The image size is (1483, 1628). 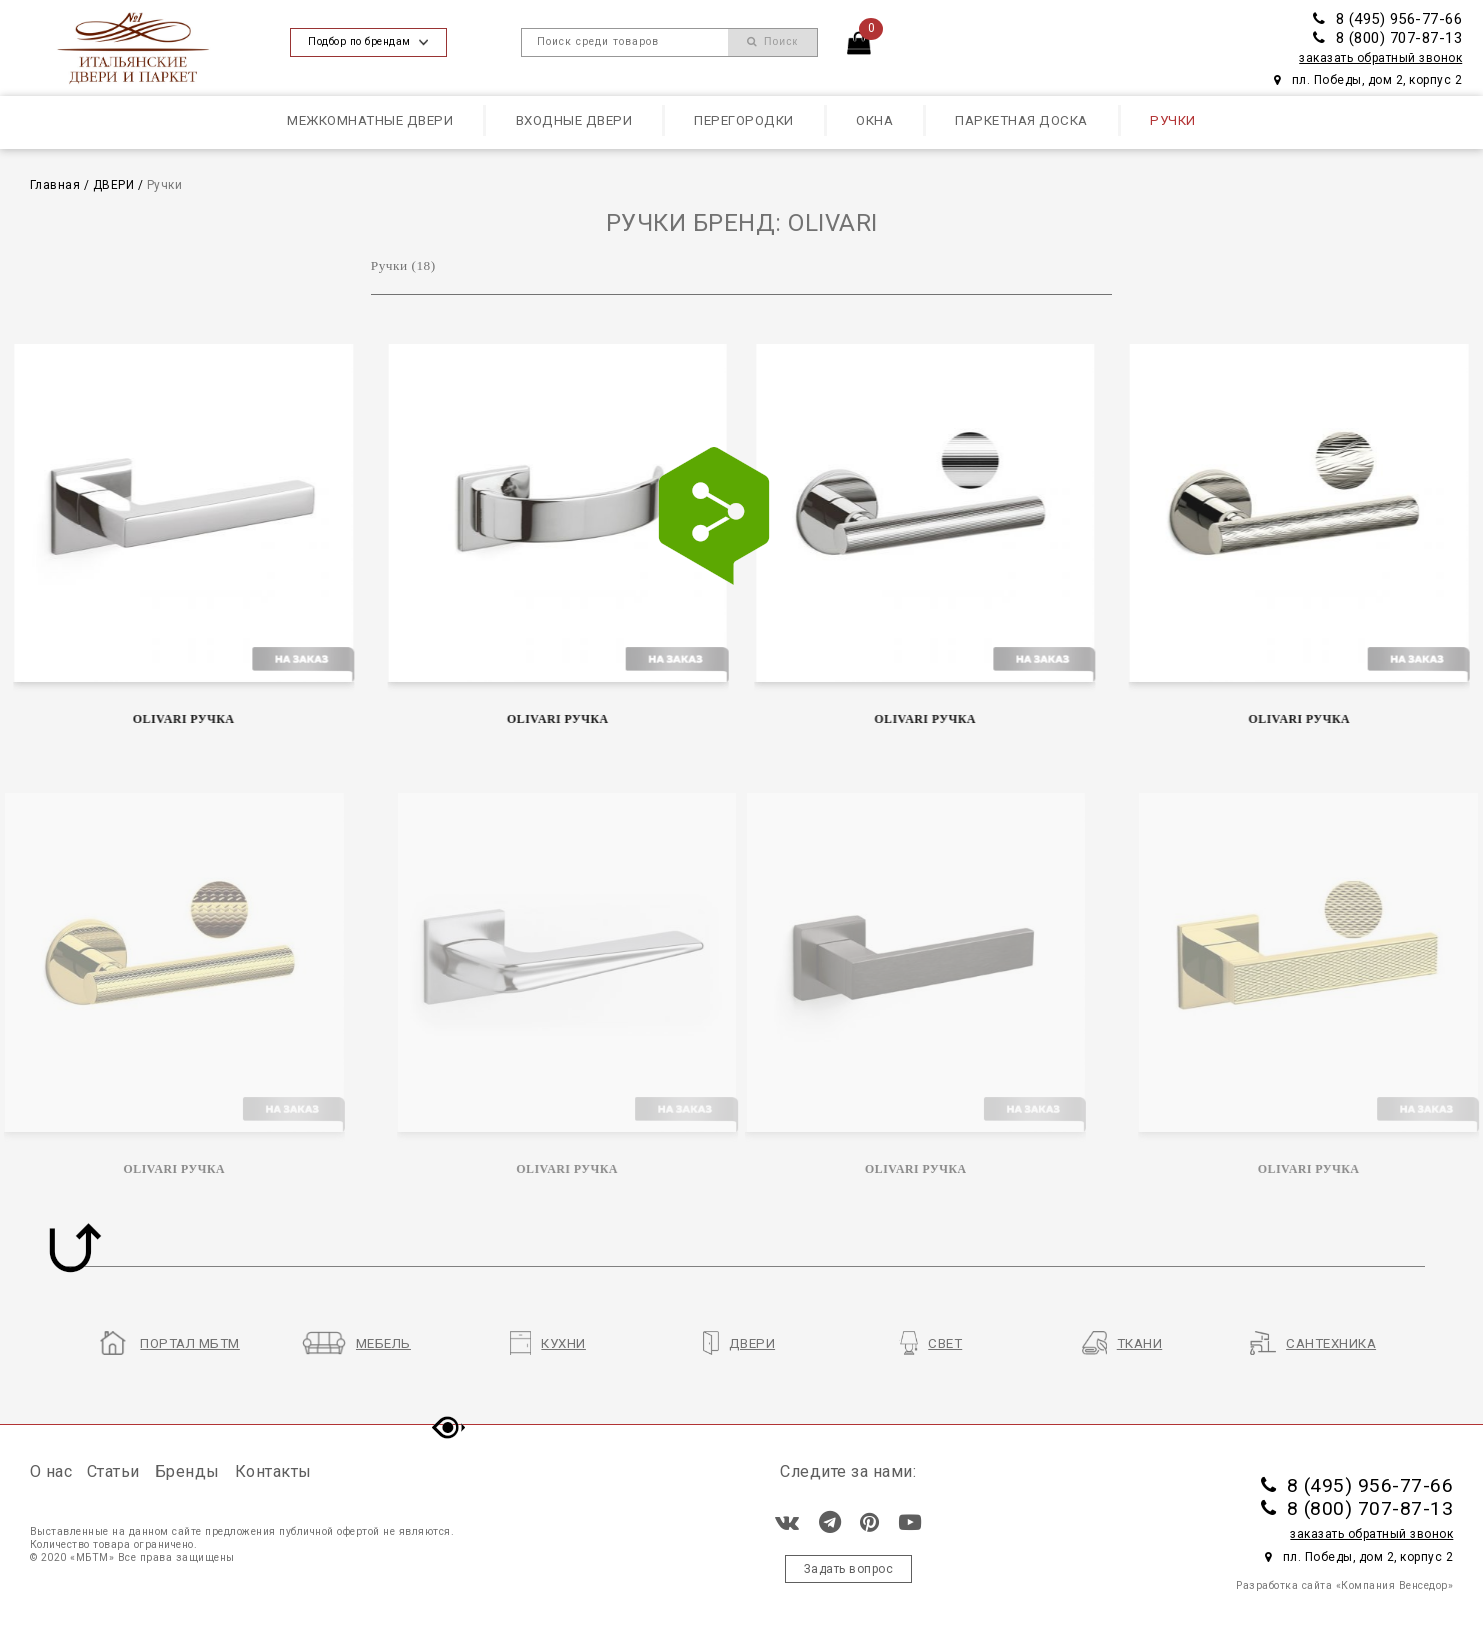 What do you see at coordinates (448, 1427) in the screenshot?
I see `Milvus vector database logo` at bounding box center [448, 1427].